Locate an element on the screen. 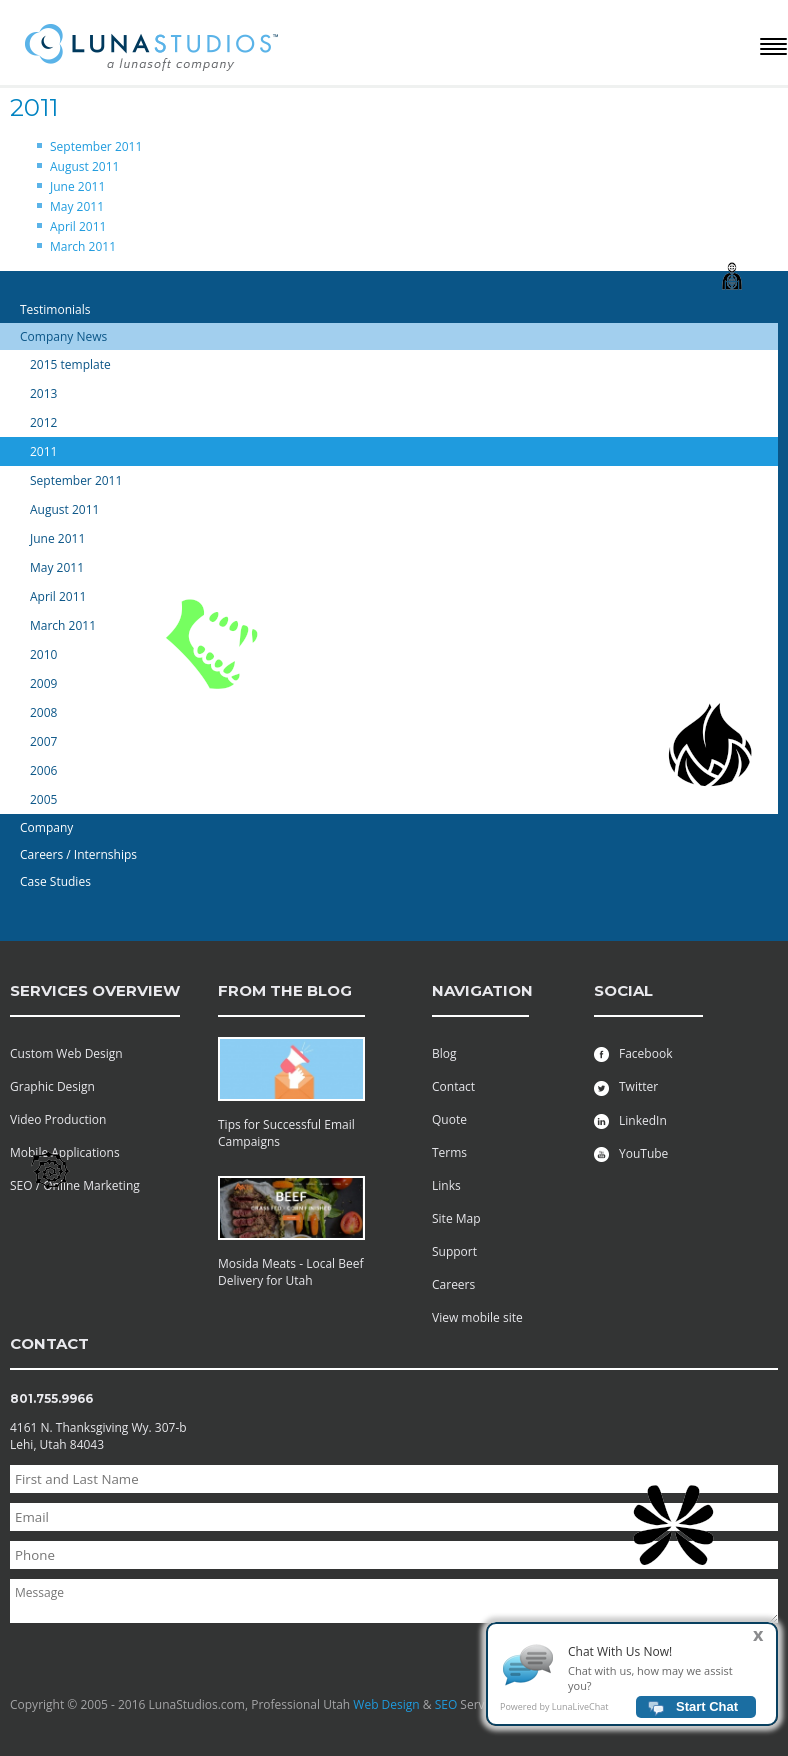  represents a trap or hazard in gameplay is located at coordinates (50, 1170).